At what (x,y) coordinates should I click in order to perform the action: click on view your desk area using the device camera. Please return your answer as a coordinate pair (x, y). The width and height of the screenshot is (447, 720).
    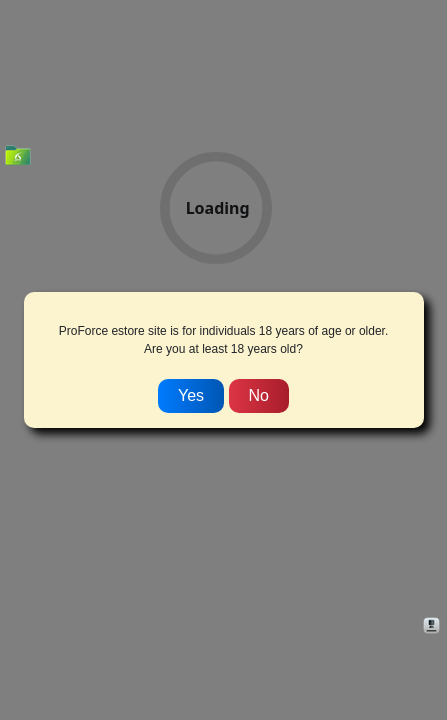
    Looking at the image, I should click on (431, 625).